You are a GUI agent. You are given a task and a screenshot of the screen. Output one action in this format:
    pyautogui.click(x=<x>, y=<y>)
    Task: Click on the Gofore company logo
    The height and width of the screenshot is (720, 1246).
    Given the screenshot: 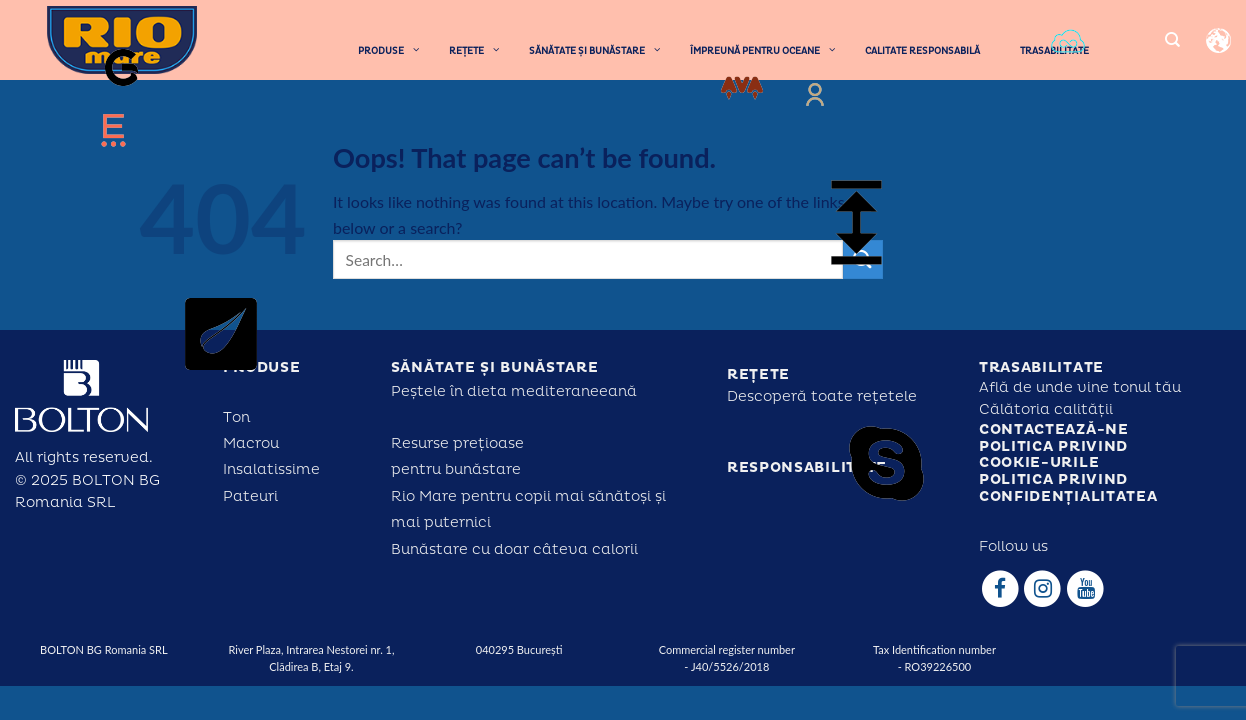 What is the action you would take?
    pyautogui.click(x=121, y=67)
    